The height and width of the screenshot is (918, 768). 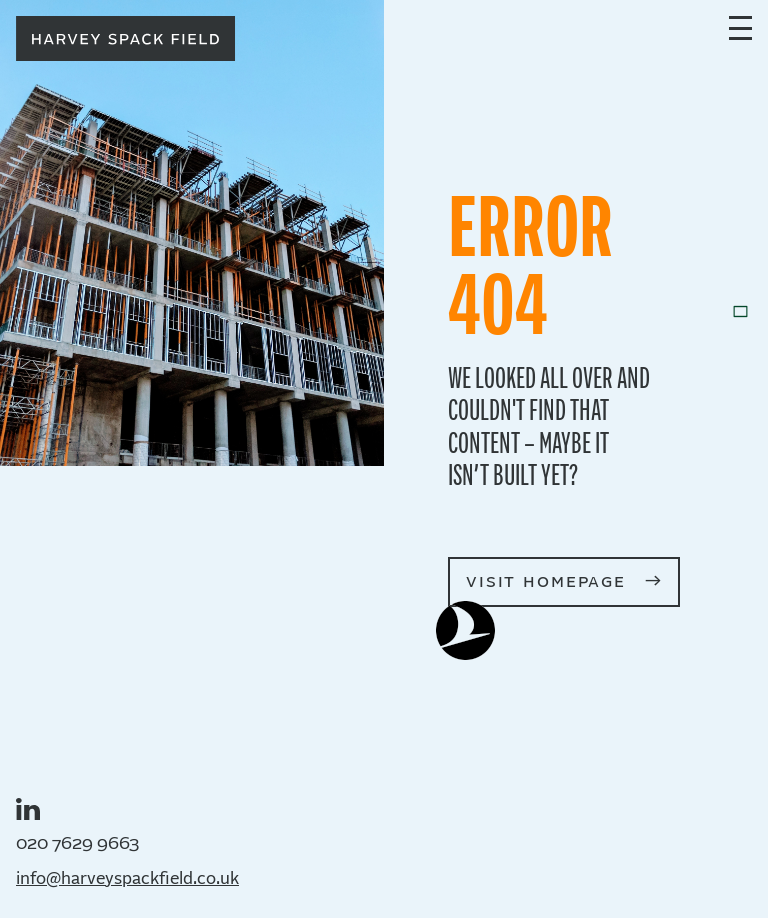 I want to click on draw a rectangle shape, so click(x=740, y=311).